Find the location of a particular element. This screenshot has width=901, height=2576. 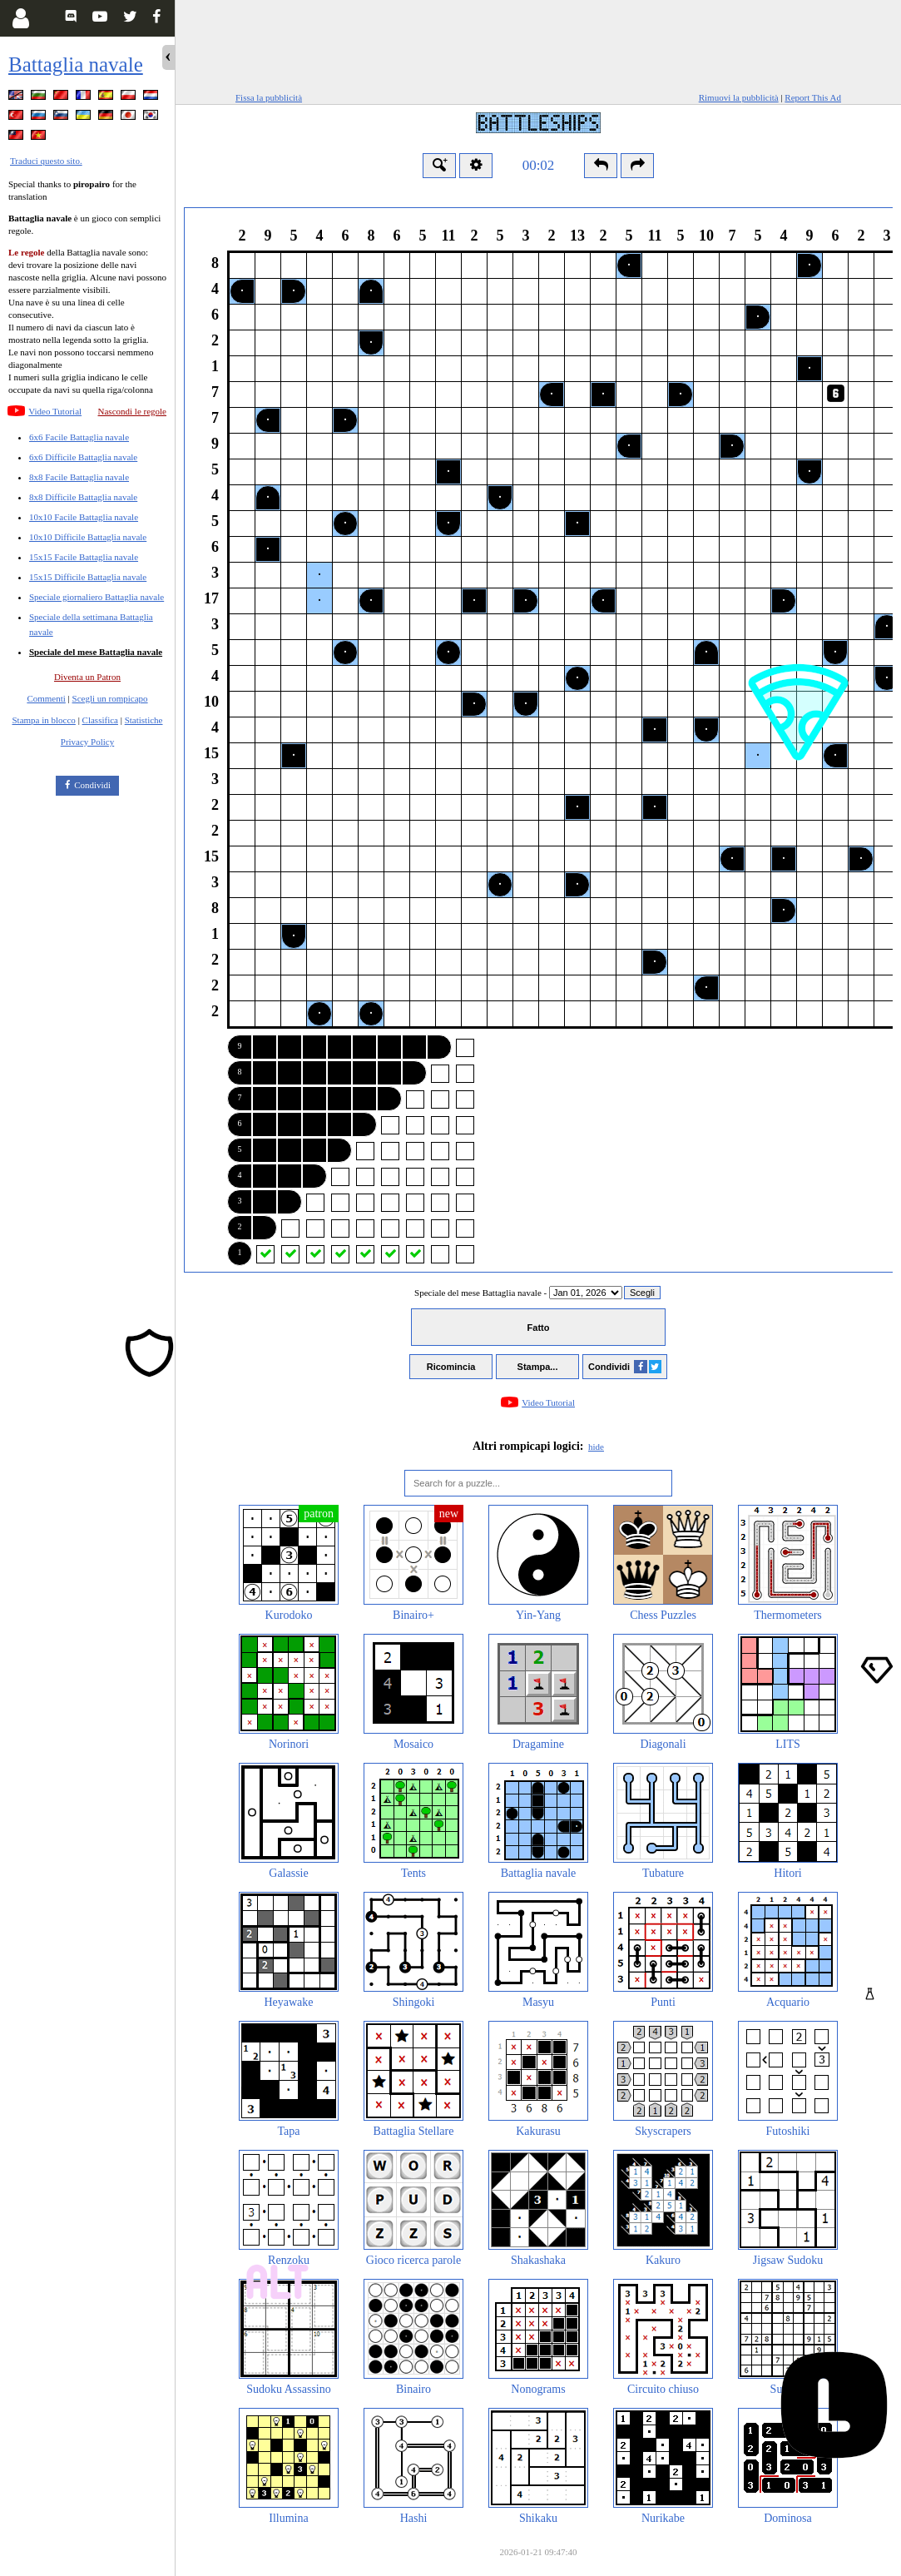

access security settings is located at coordinates (149, 1353).